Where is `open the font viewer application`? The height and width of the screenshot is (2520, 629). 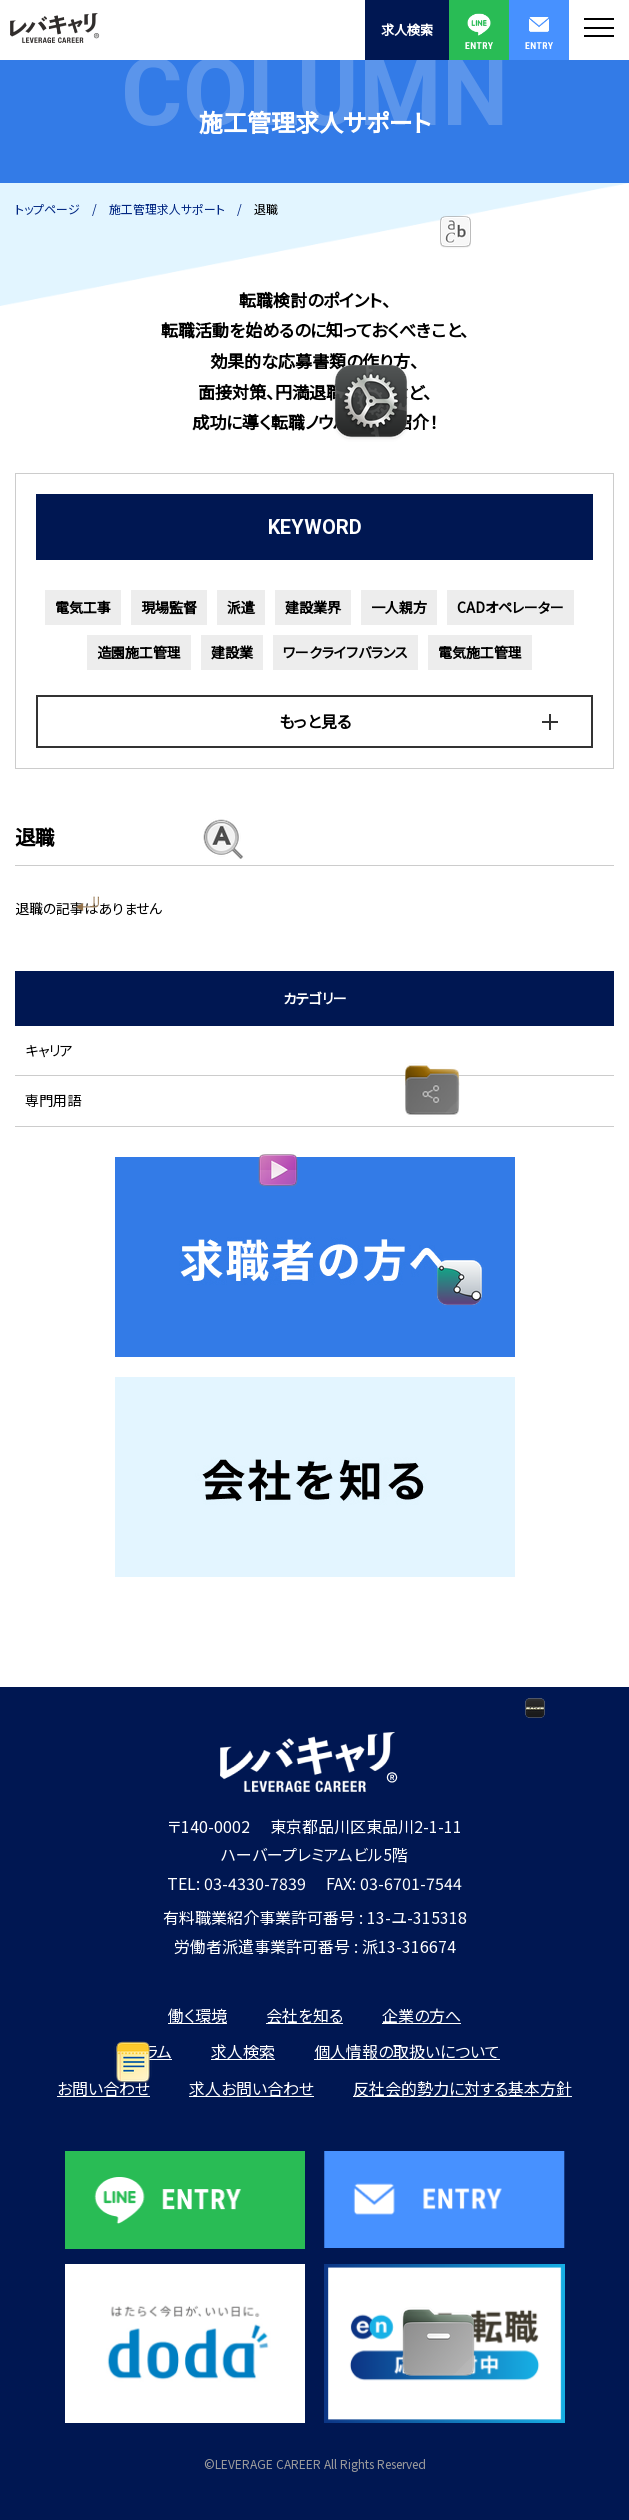
open the font viewer application is located at coordinates (455, 231).